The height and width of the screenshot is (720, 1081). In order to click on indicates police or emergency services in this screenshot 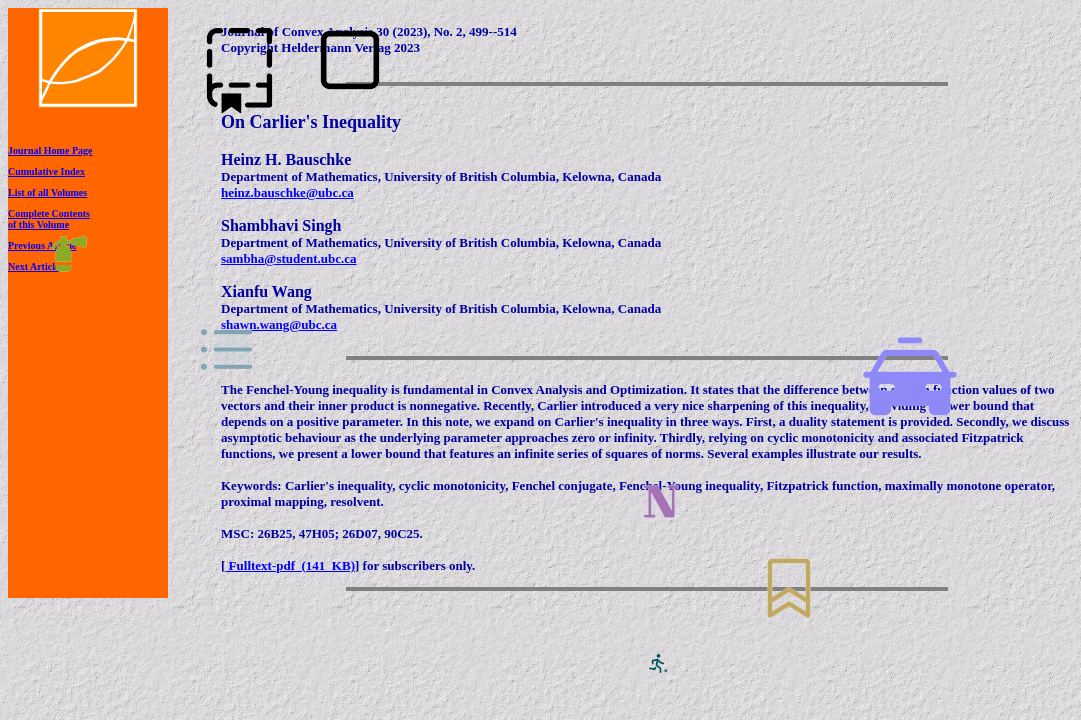, I will do `click(910, 381)`.